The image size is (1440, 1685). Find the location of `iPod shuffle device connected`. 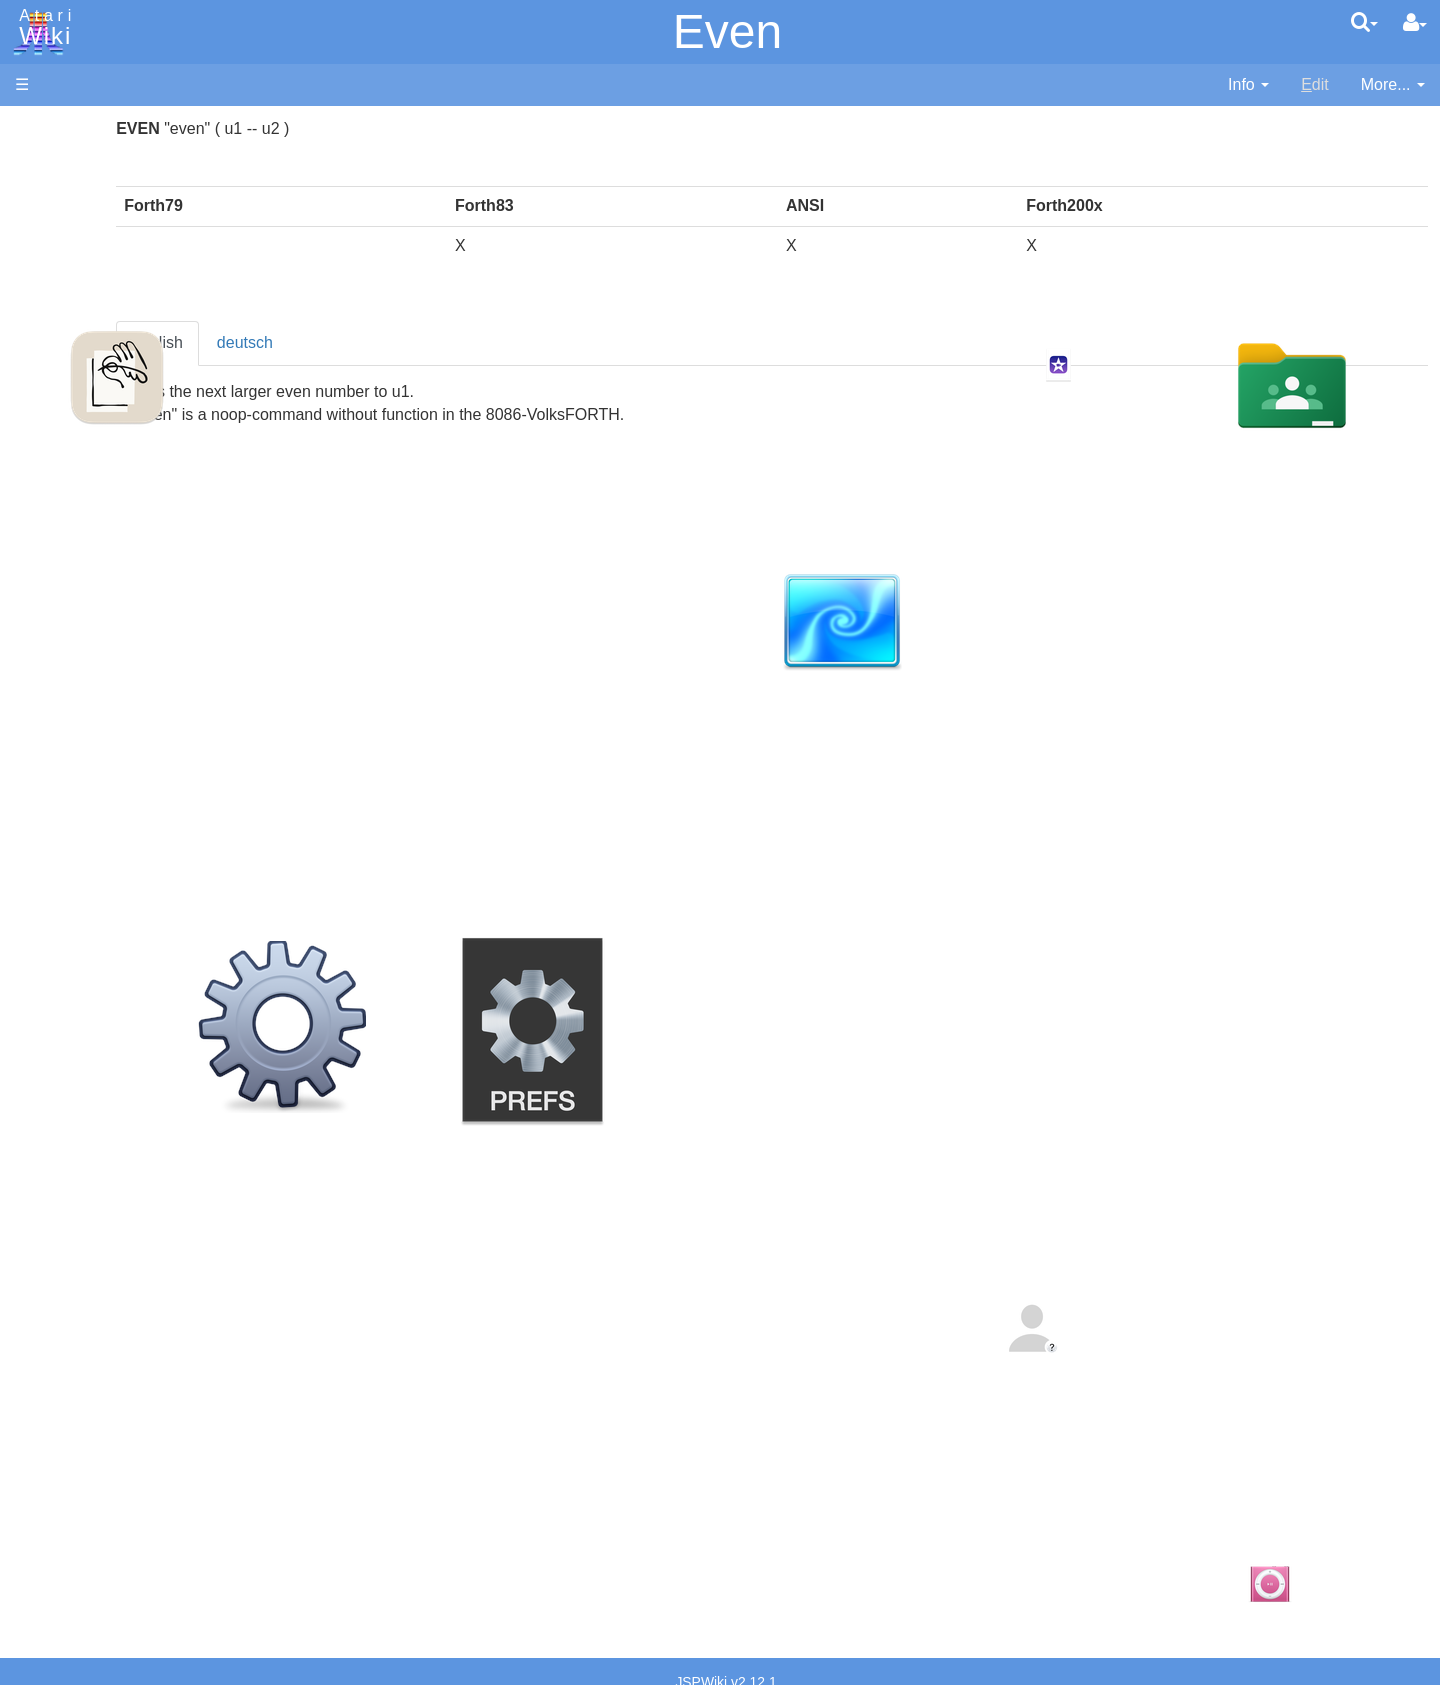

iPod shuffle device connected is located at coordinates (1270, 1584).